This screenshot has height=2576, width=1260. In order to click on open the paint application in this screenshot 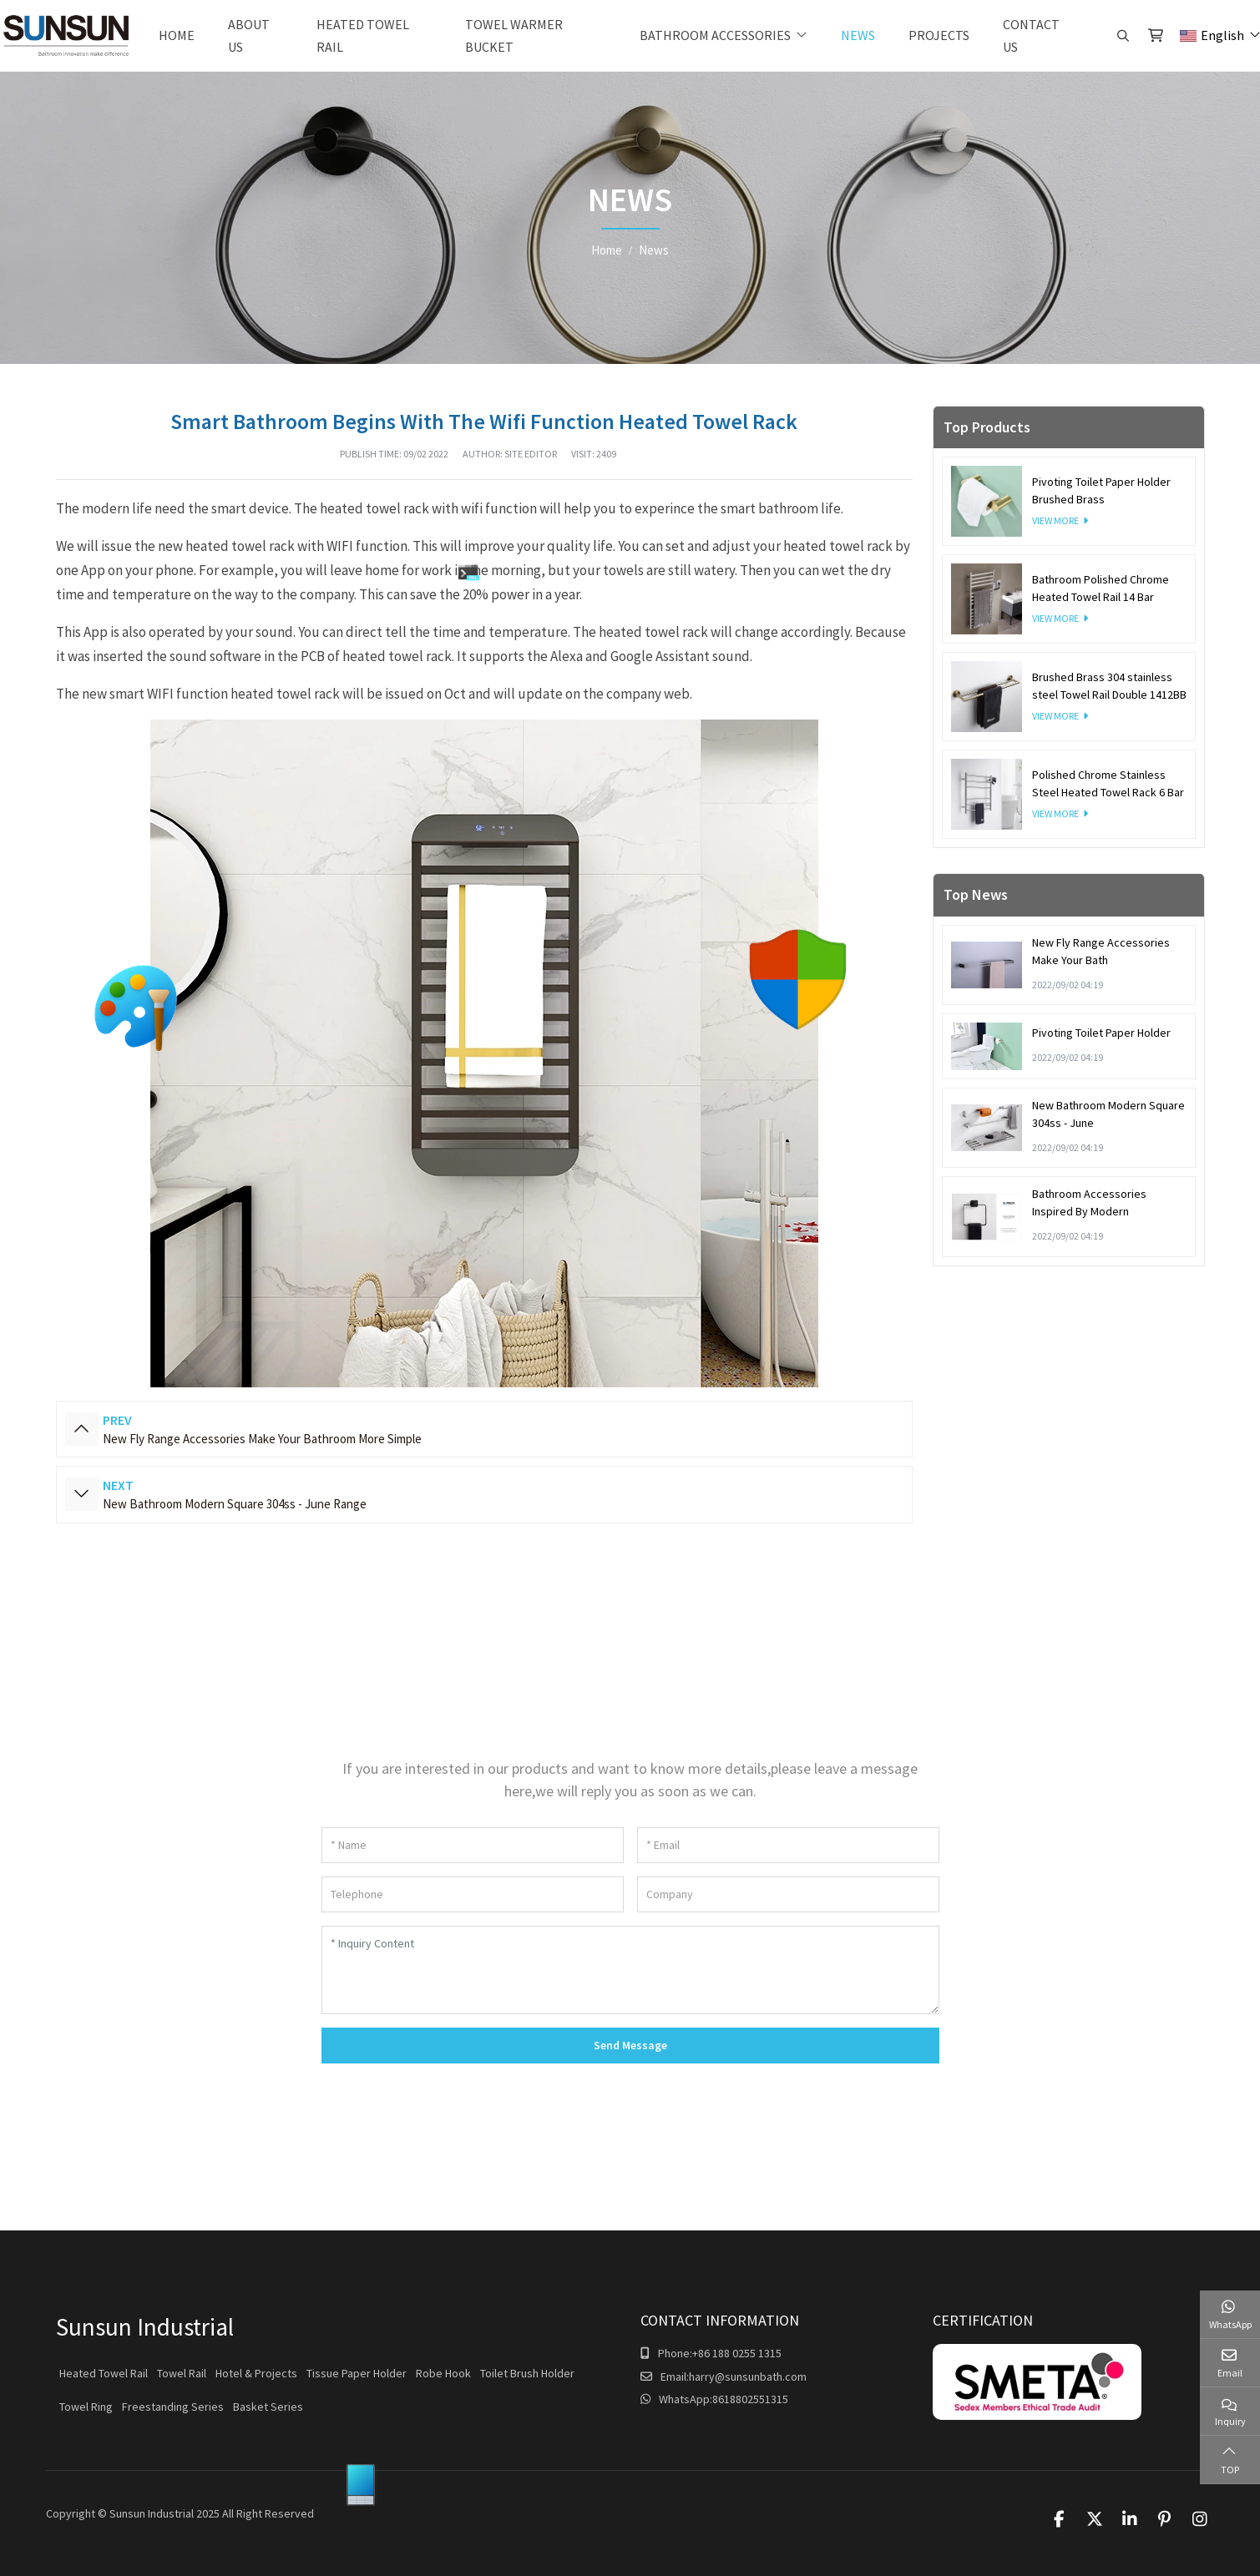, I will do `click(135, 1006)`.